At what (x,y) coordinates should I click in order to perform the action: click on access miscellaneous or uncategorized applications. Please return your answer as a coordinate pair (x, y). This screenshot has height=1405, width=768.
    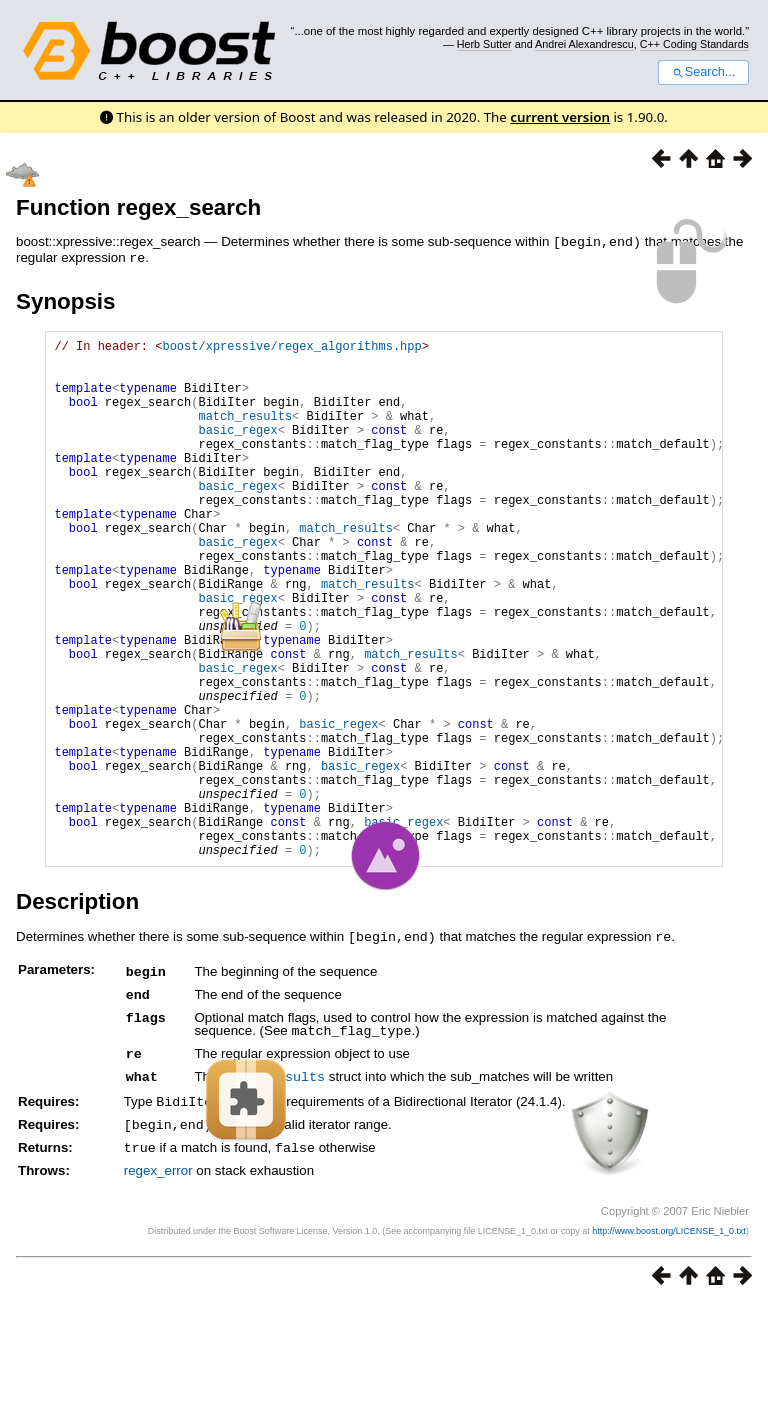
    Looking at the image, I should click on (241, 627).